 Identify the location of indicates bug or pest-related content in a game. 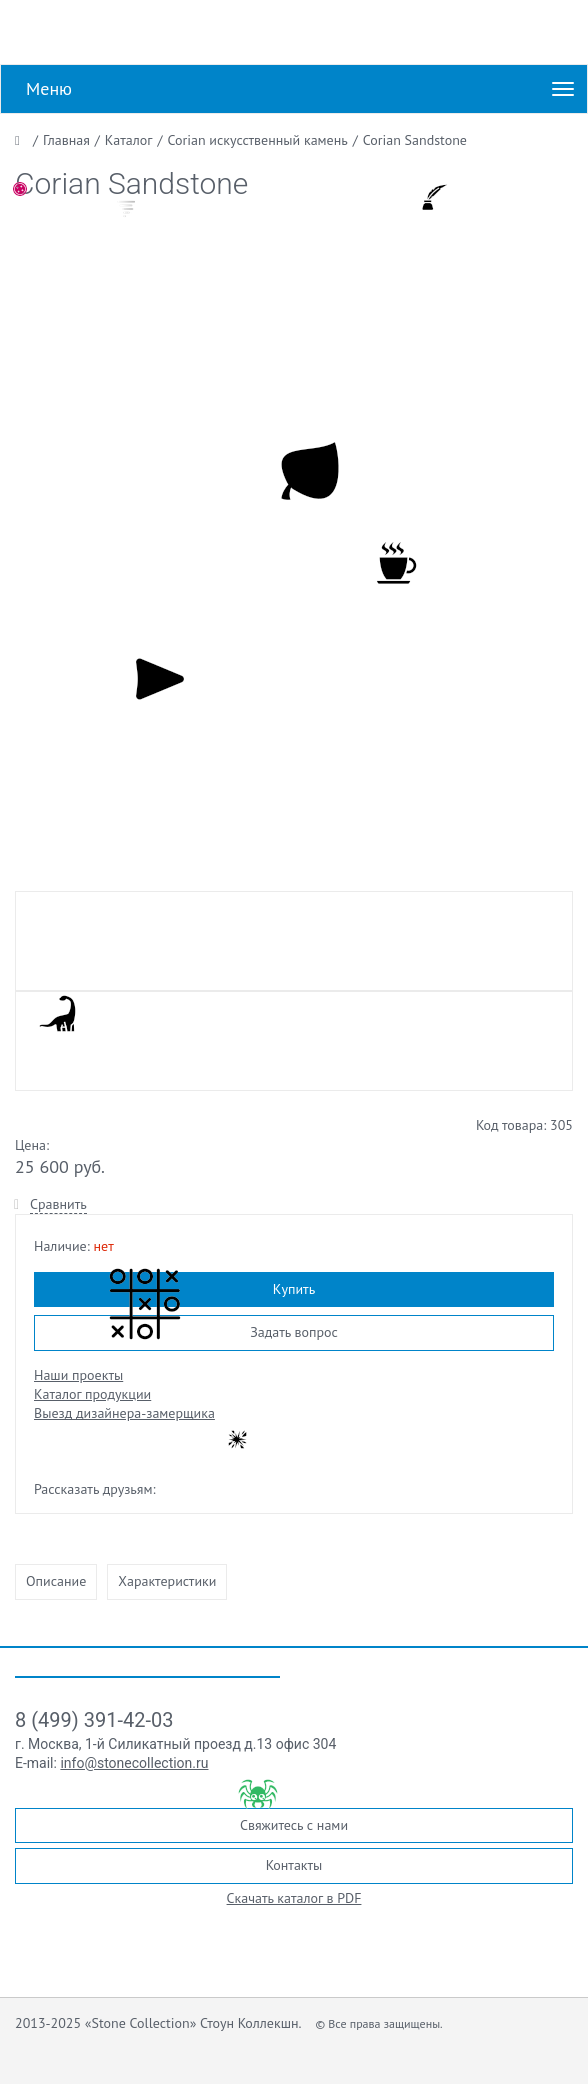
(258, 1795).